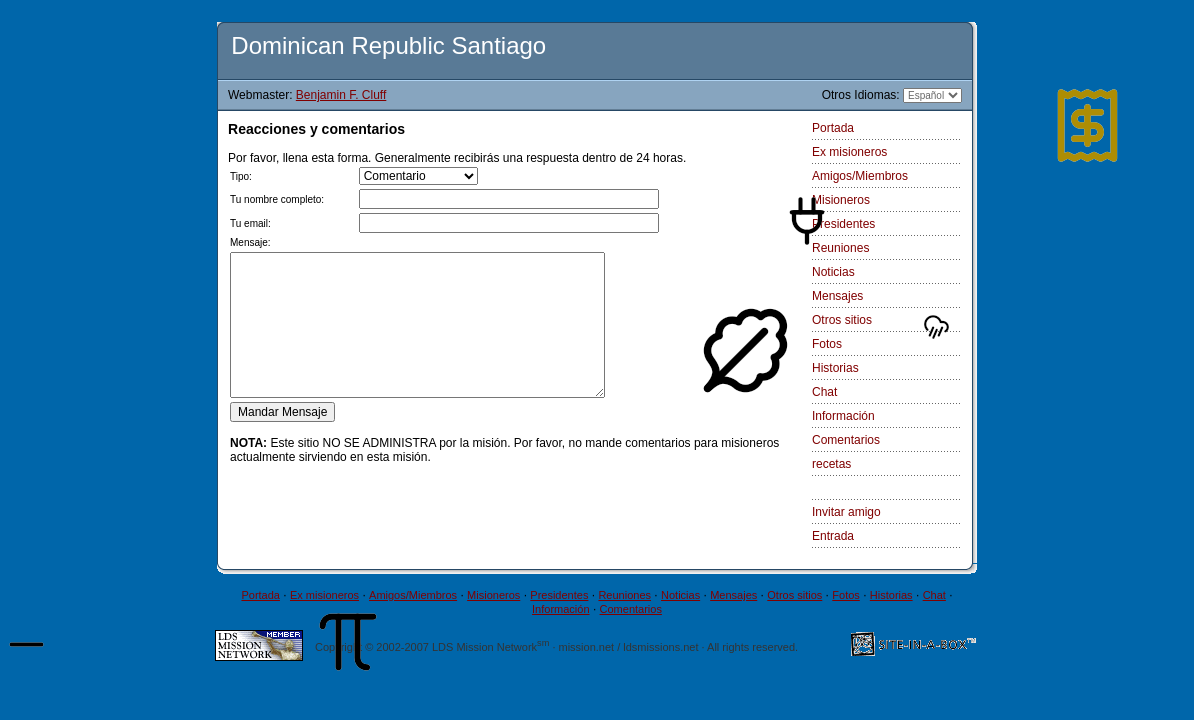 The height and width of the screenshot is (720, 1194). Describe the element at coordinates (936, 326) in the screenshot. I see `indicates rainy and windy weather conditions` at that location.